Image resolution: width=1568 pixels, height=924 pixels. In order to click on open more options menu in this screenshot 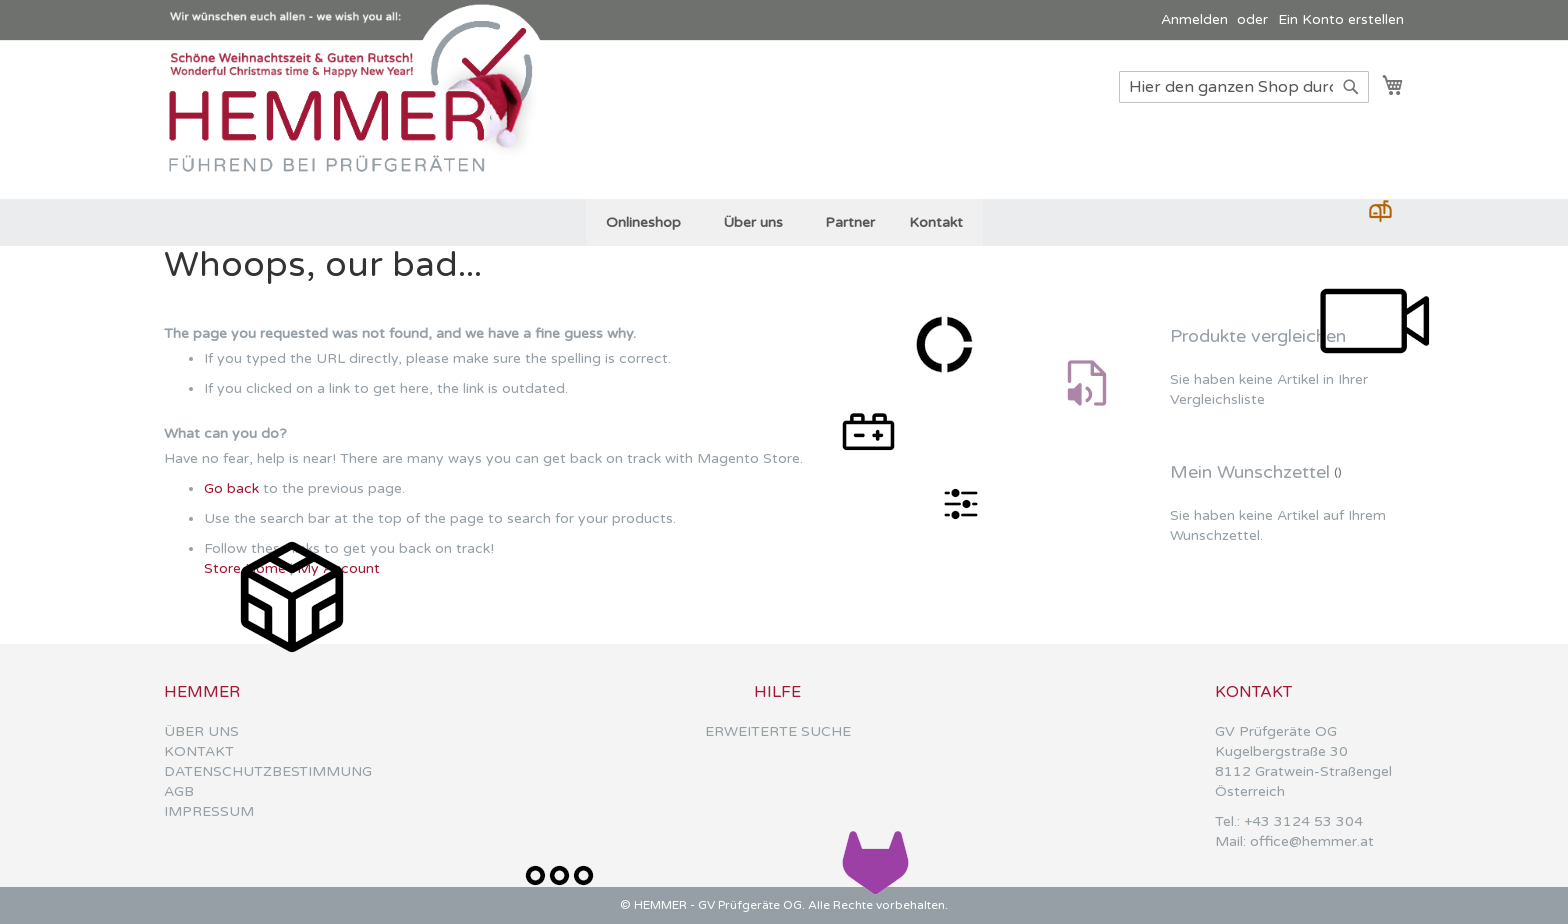, I will do `click(559, 875)`.